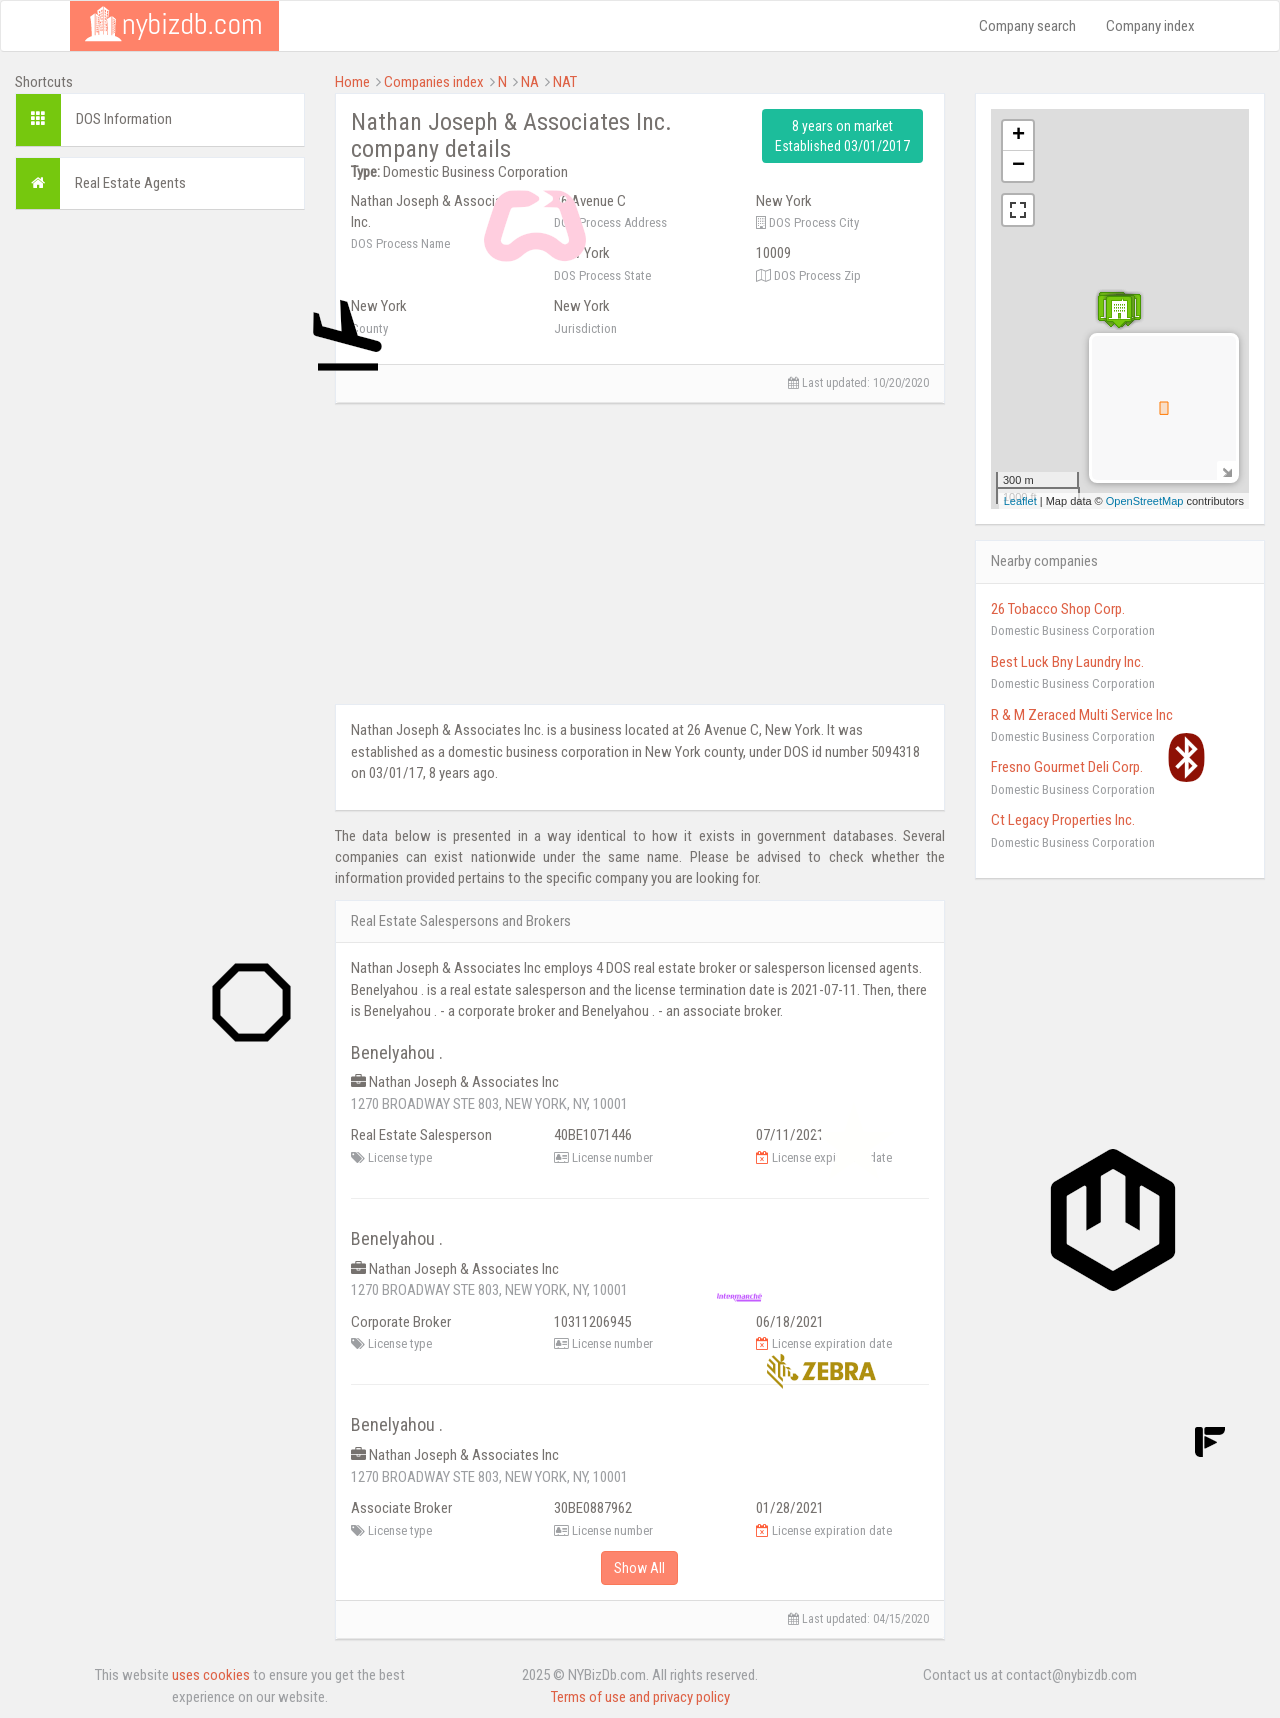 Image resolution: width=1280 pixels, height=1718 pixels. I want to click on intermarché supermarket brand logo, so click(739, 1297).